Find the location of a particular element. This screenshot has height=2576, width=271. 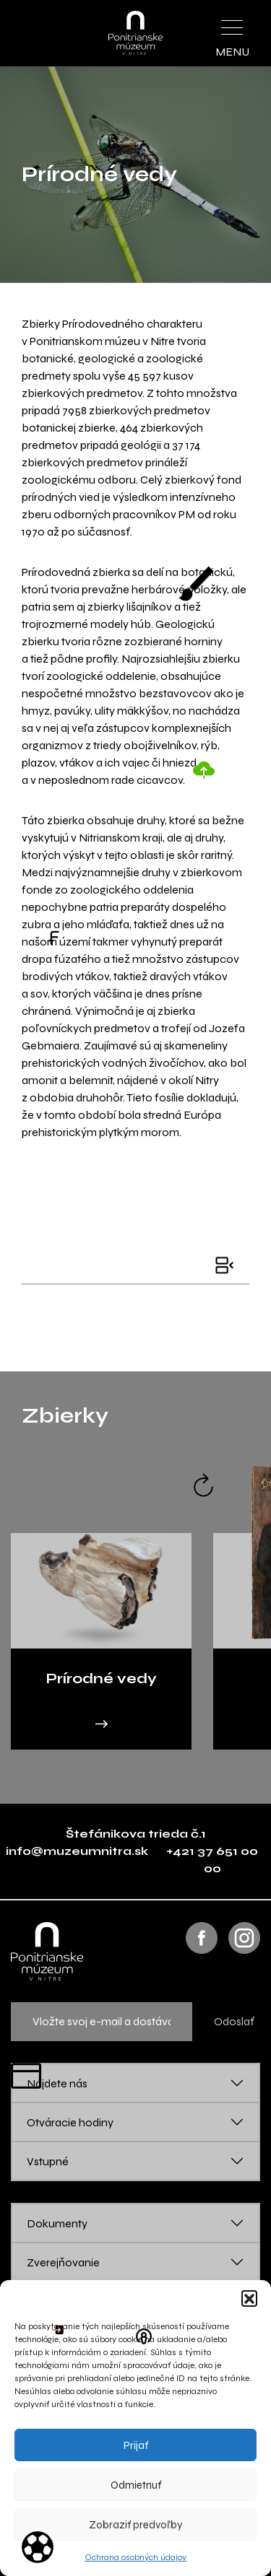

refresh or reload the current page is located at coordinates (203, 1485).